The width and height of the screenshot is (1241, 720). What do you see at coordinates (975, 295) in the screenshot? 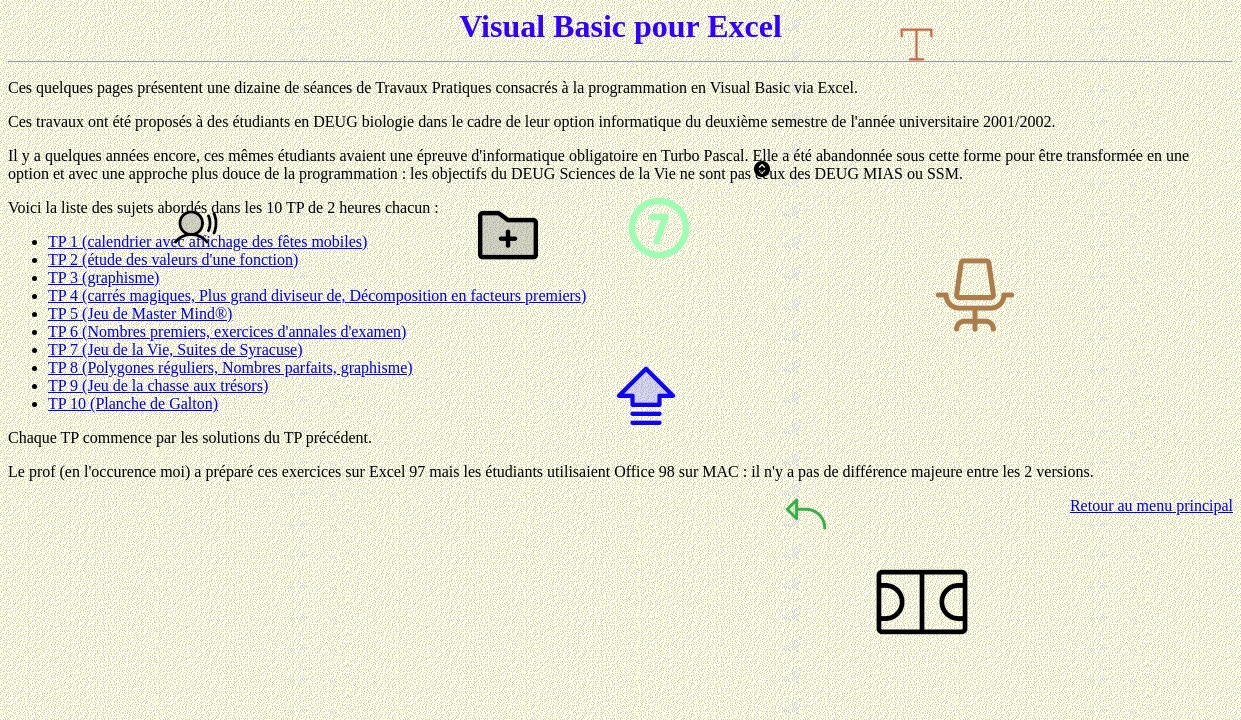
I see `access workspace or office settings` at bounding box center [975, 295].